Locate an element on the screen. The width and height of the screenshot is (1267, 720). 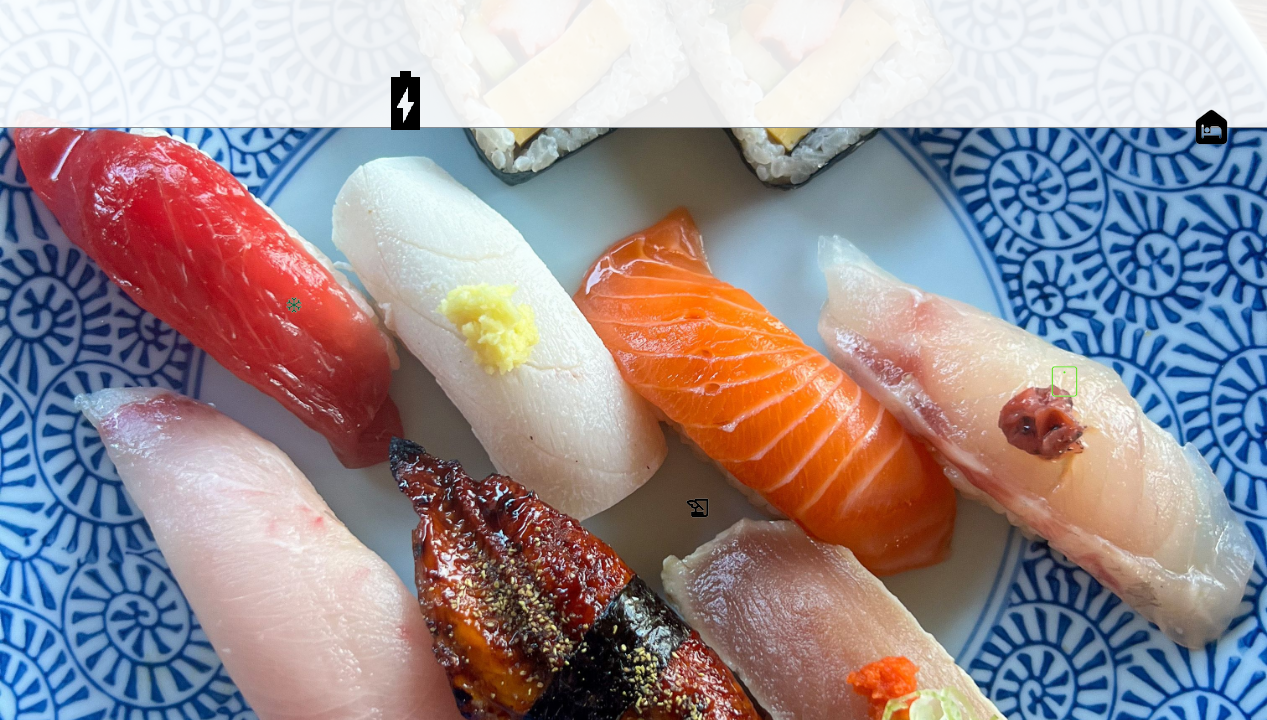
find nearby overnight accommodations is located at coordinates (1211, 126).